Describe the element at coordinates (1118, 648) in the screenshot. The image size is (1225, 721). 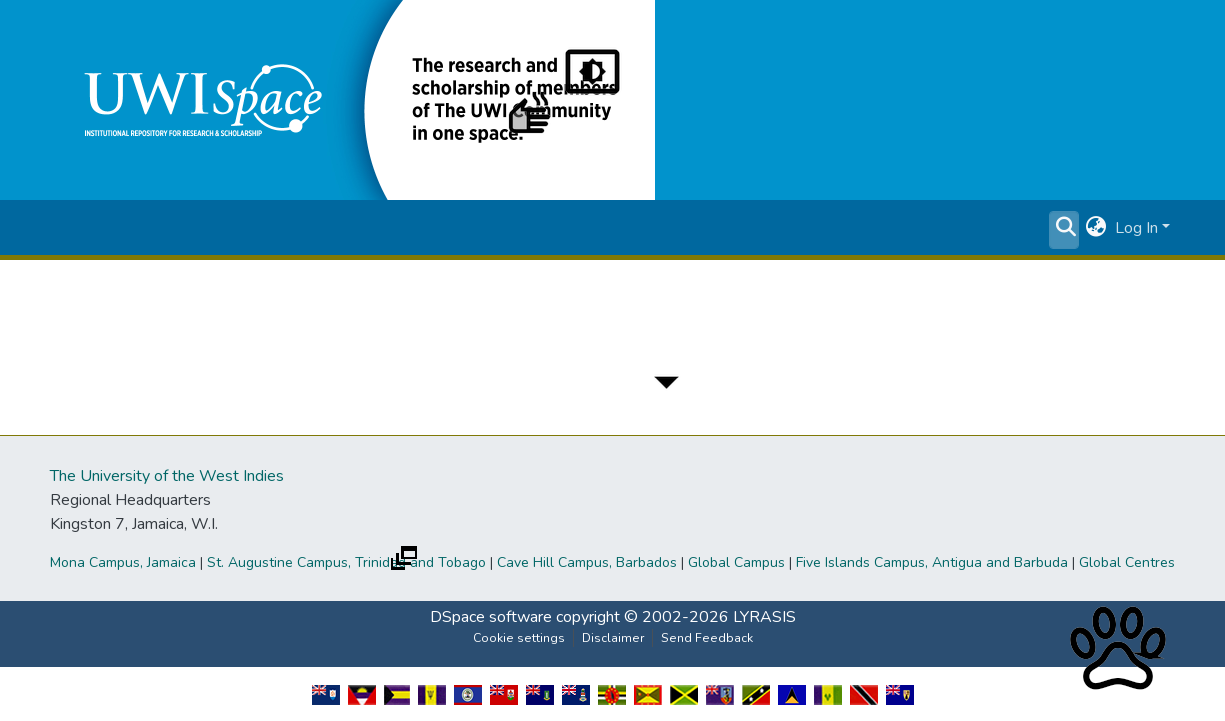
I see `access pet-related features or settings` at that location.